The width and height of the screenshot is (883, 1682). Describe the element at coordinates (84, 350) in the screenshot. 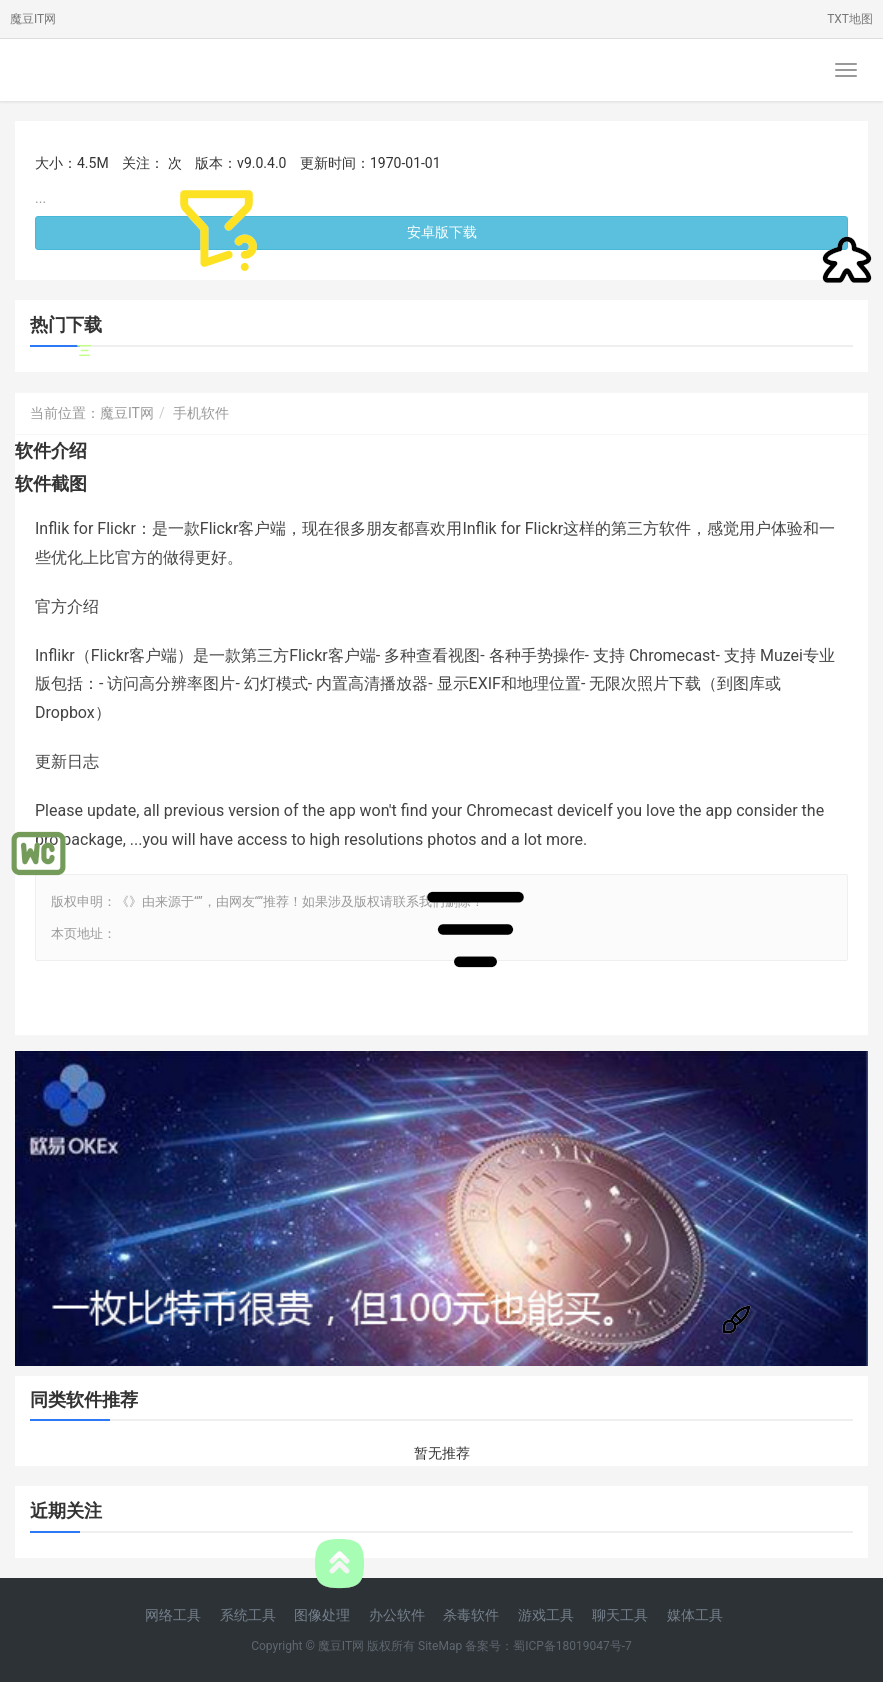

I see `center-align text or content` at that location.